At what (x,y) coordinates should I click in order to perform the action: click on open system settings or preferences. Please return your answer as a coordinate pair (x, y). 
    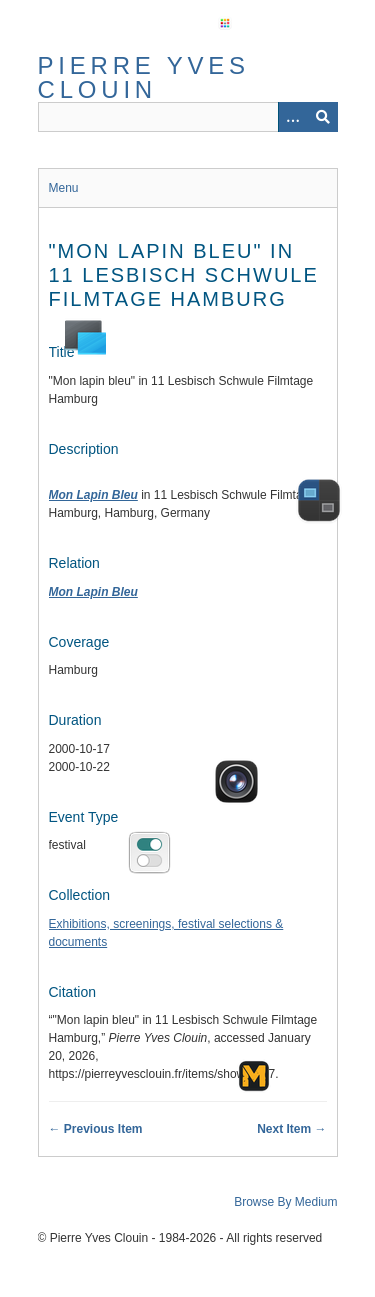
    Looking at the image, I should click on (149, 852).